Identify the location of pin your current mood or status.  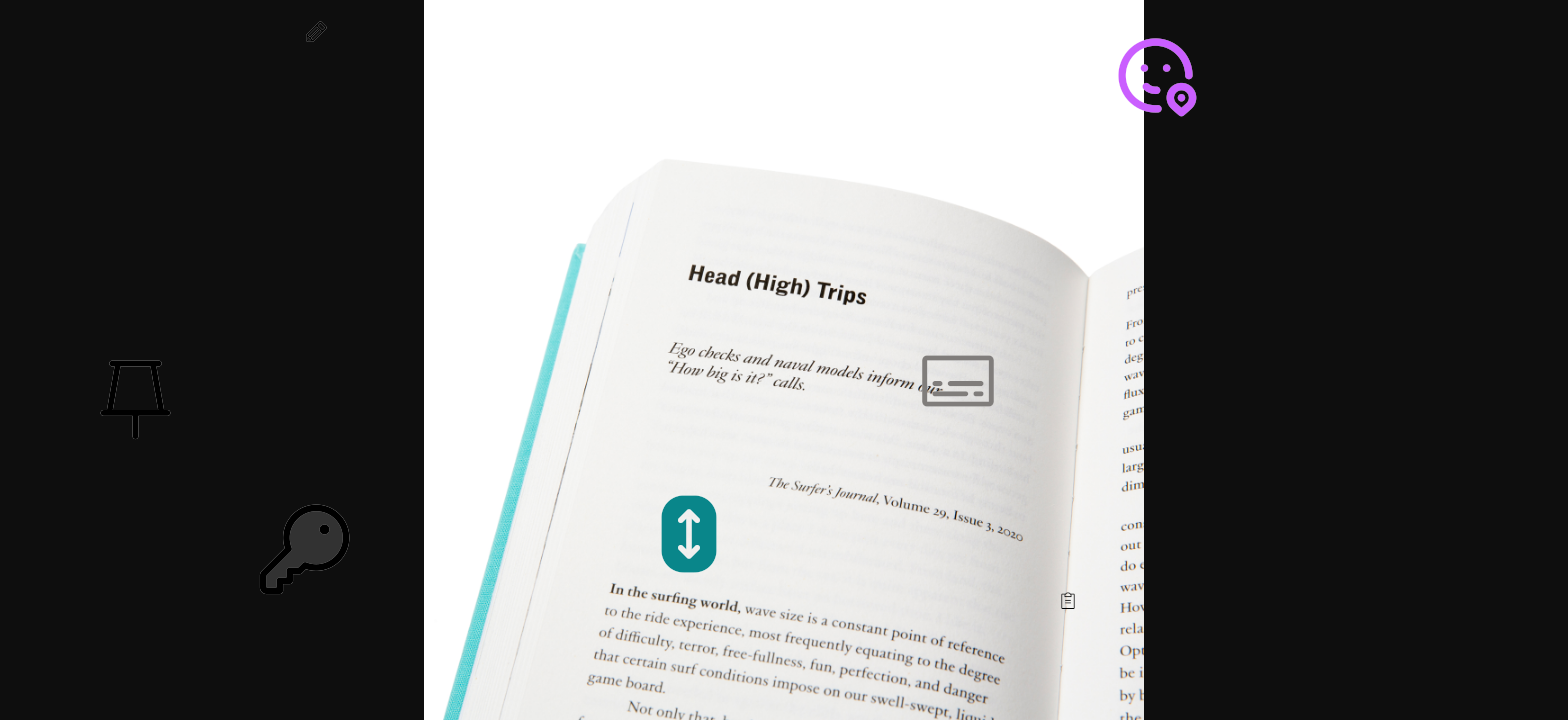
(1155, 75).